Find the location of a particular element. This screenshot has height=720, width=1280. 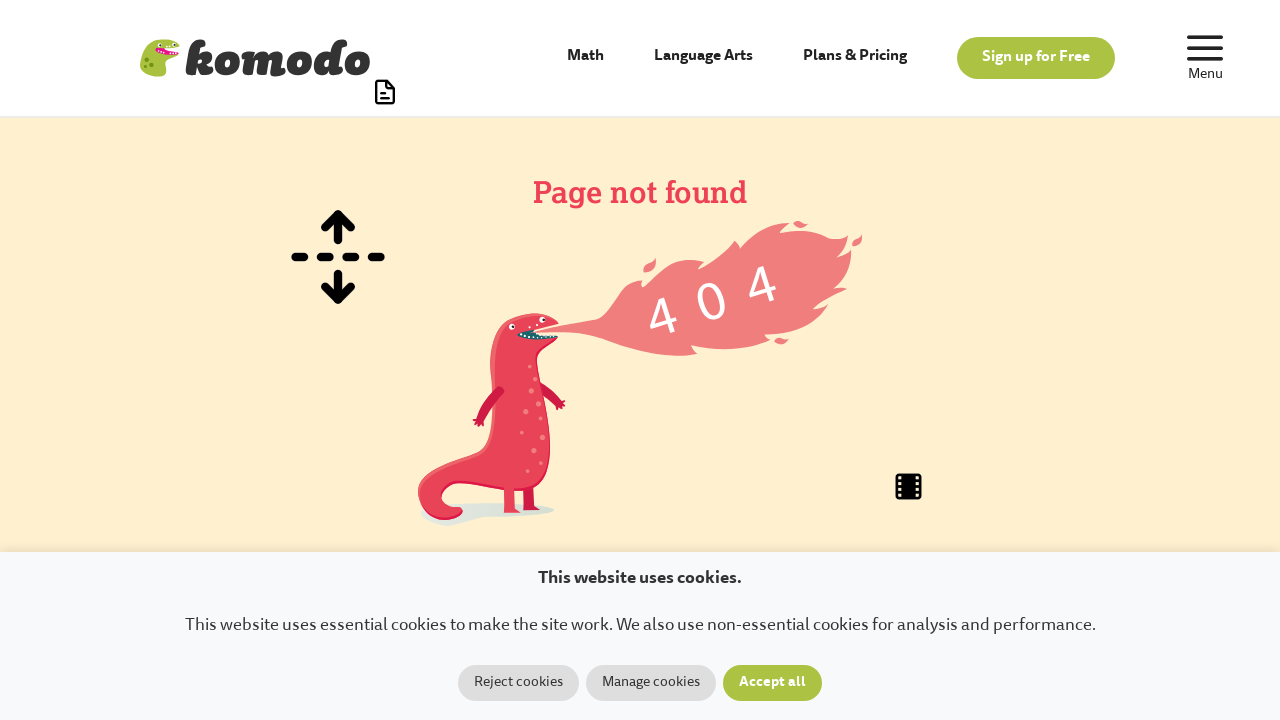

expand collapsed content vertically is located at coordinates (338, 257).